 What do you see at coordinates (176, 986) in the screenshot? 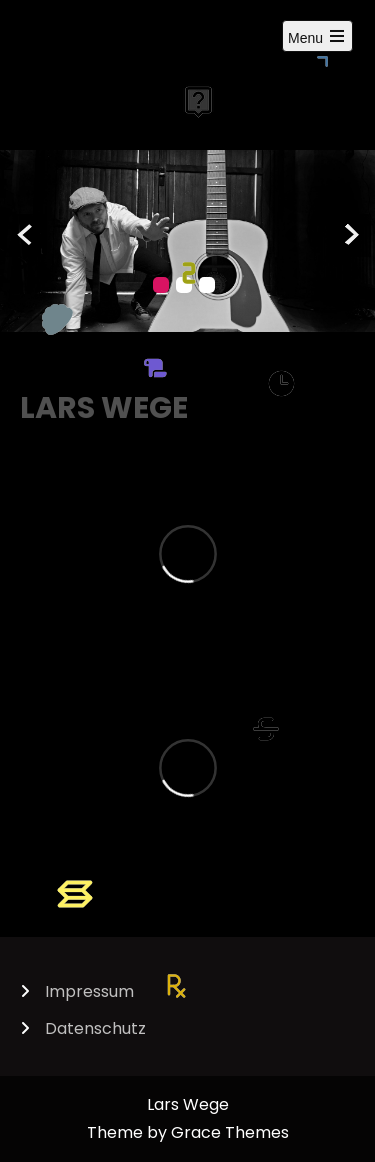
I see `view prescription details` at bounding box center [176, 986].